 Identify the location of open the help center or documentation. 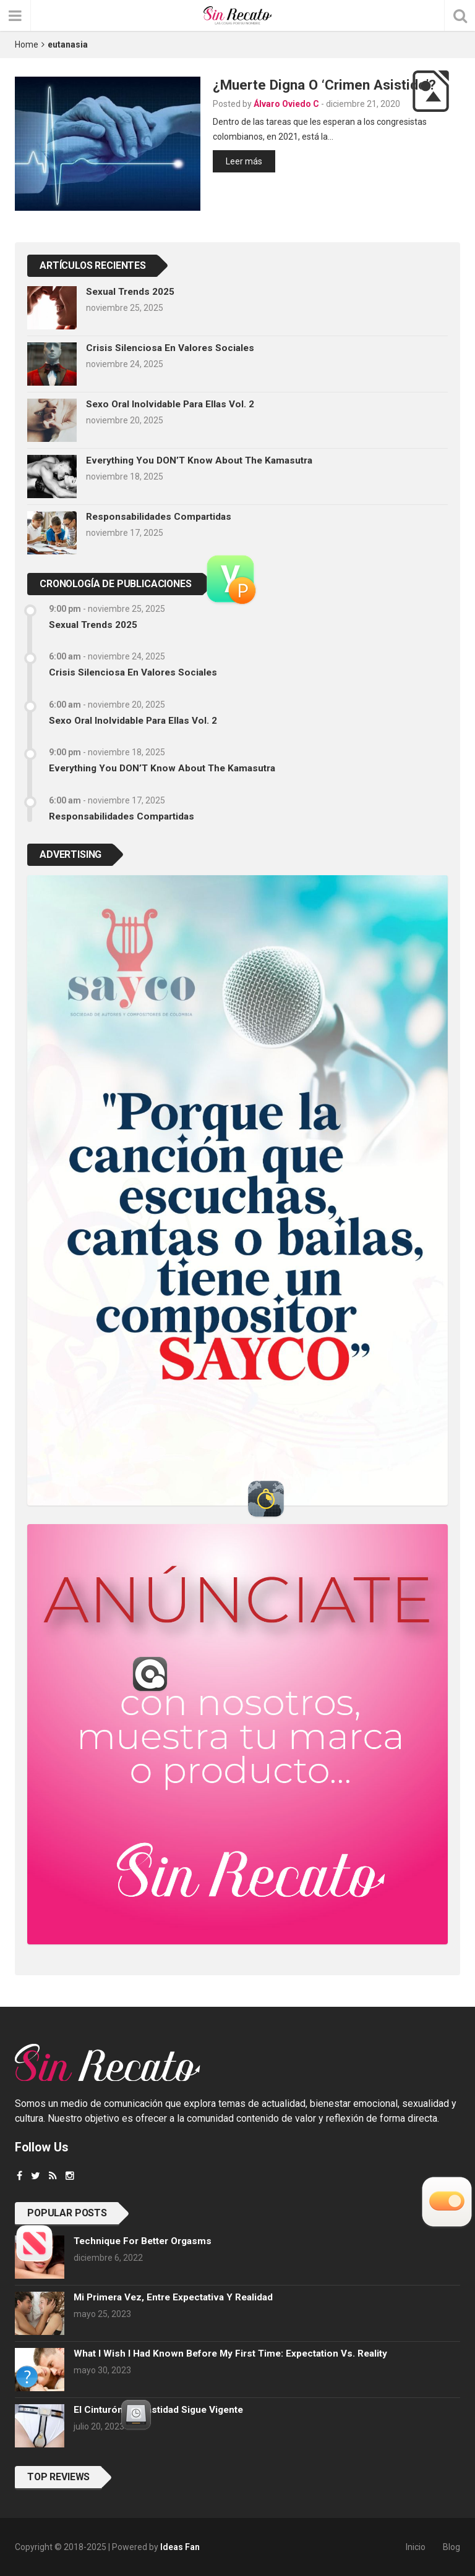
(27, 2376).